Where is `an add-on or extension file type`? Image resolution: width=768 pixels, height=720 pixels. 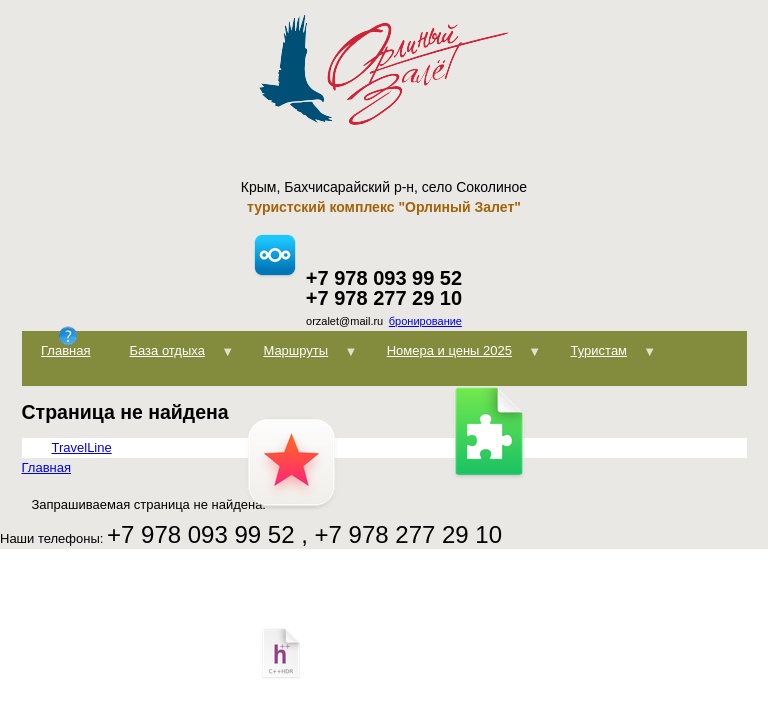 an add-on or extension file type is located at coordinates (489, 433).